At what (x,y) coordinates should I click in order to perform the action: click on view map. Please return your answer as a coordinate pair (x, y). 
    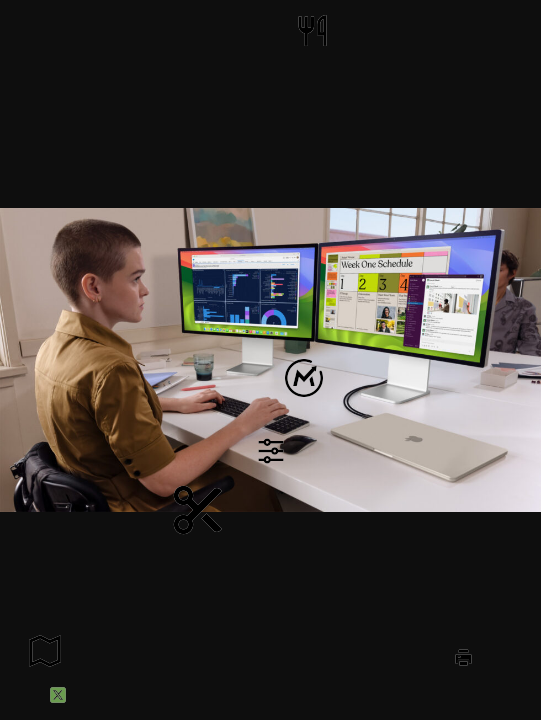
    Looking at the image, I should click on (45, 651).